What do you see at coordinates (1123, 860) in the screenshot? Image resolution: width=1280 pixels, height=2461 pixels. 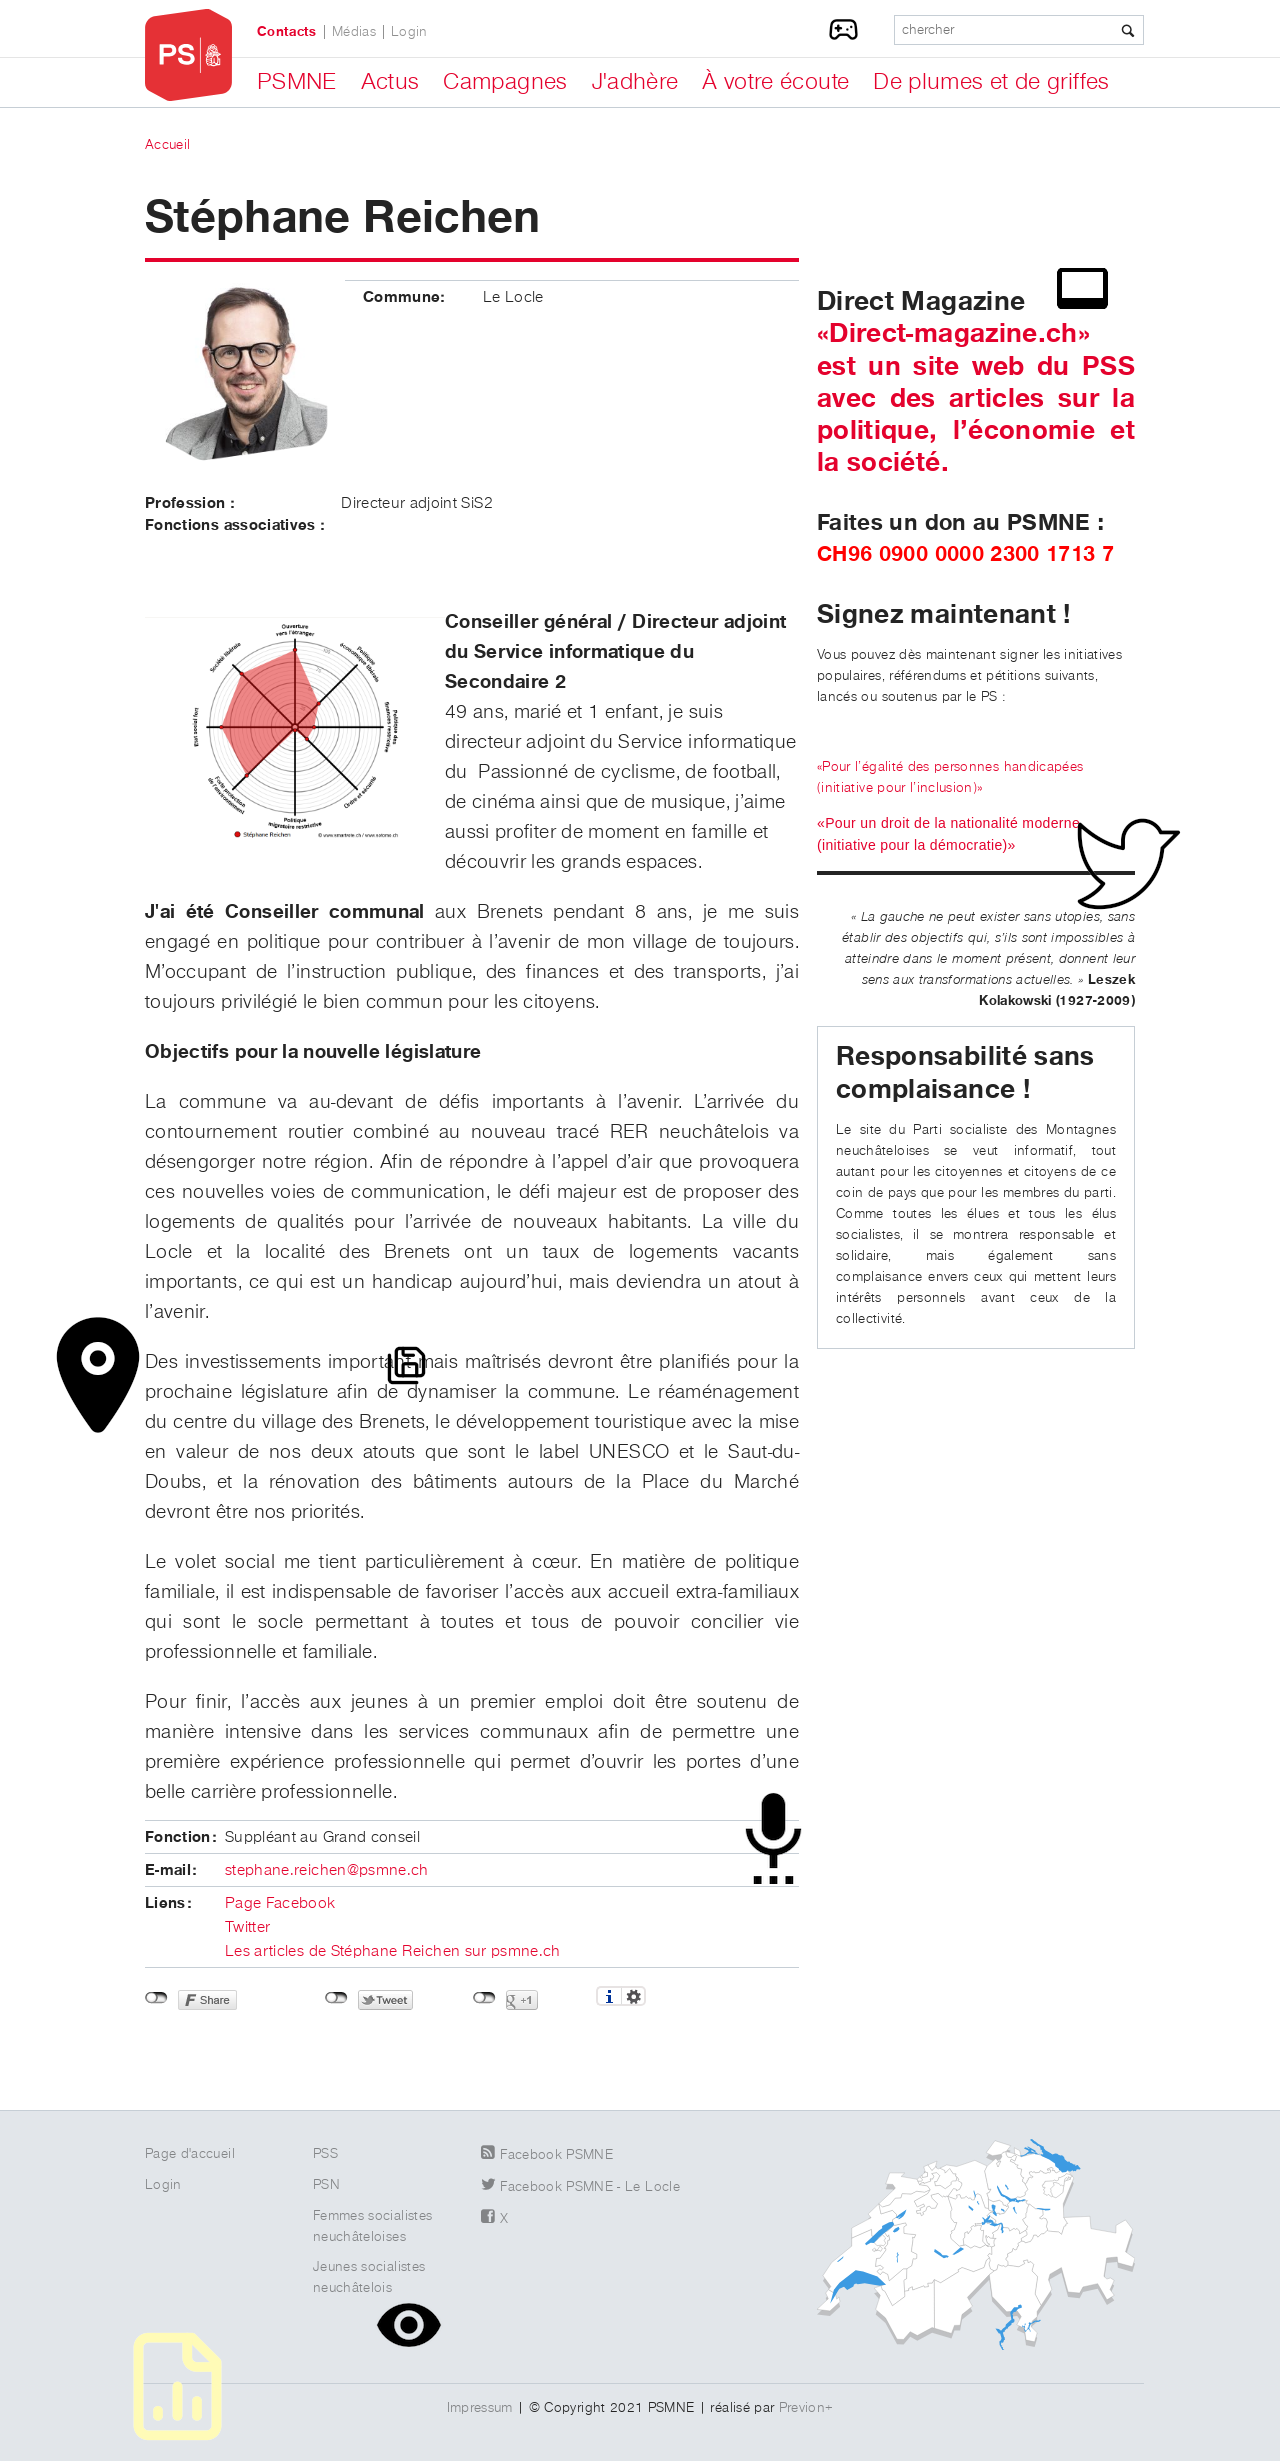 I see `share to twitter` at bounding box center [1123, 860].